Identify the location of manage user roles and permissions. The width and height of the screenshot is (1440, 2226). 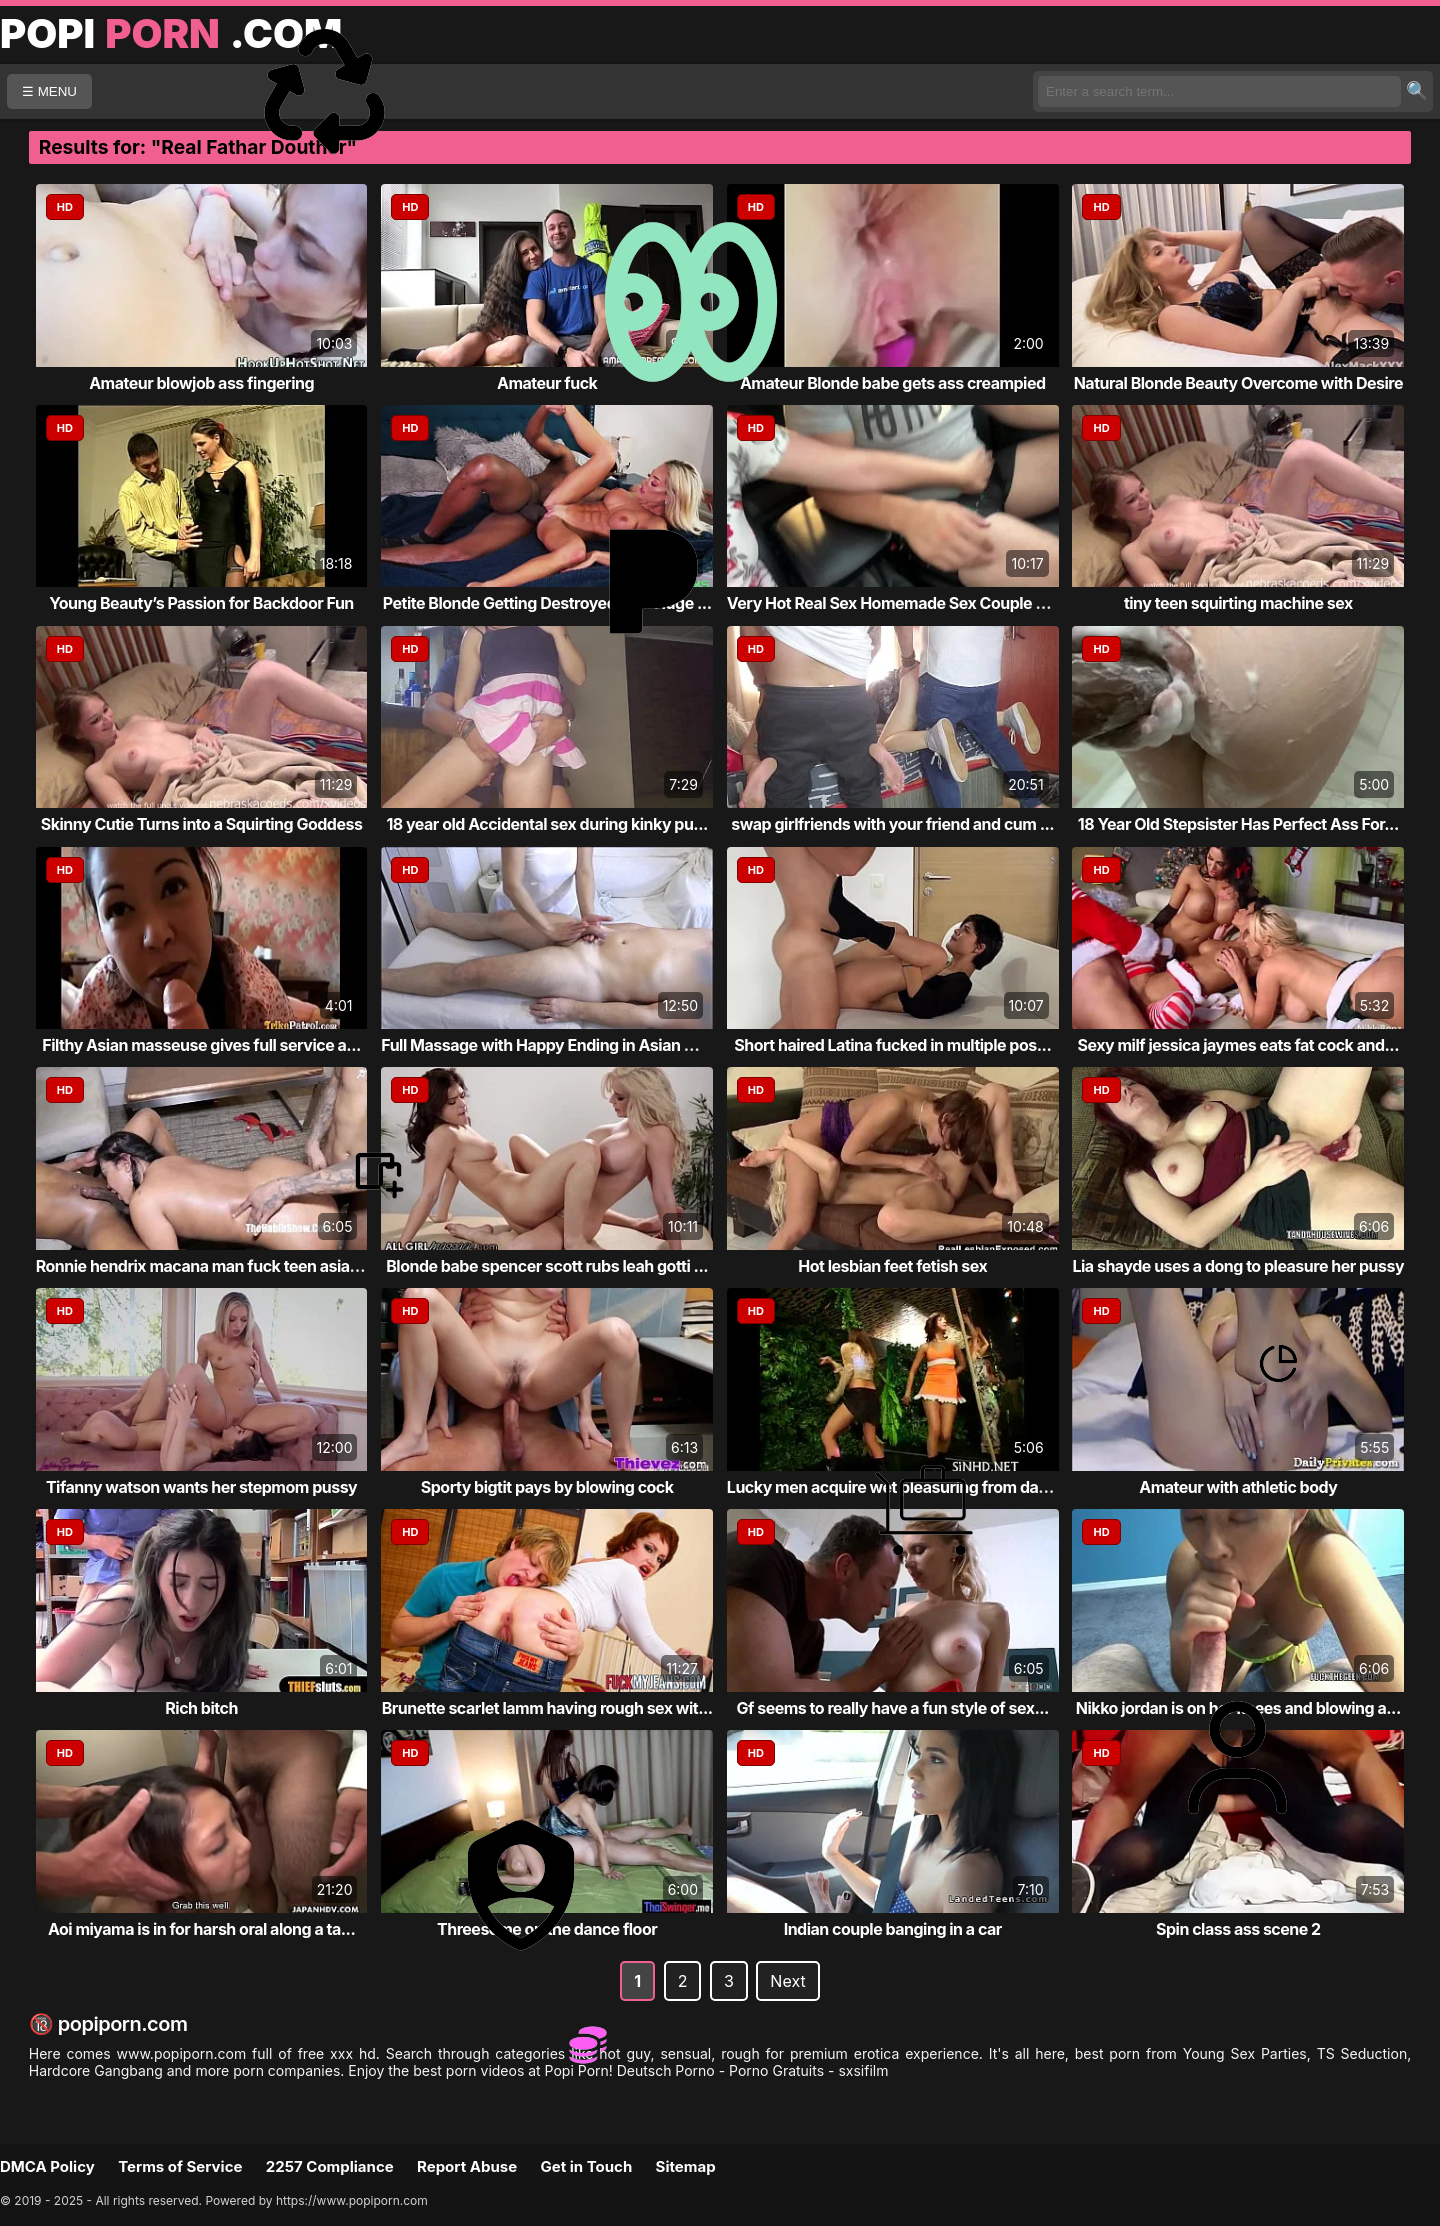
(521, 1886).